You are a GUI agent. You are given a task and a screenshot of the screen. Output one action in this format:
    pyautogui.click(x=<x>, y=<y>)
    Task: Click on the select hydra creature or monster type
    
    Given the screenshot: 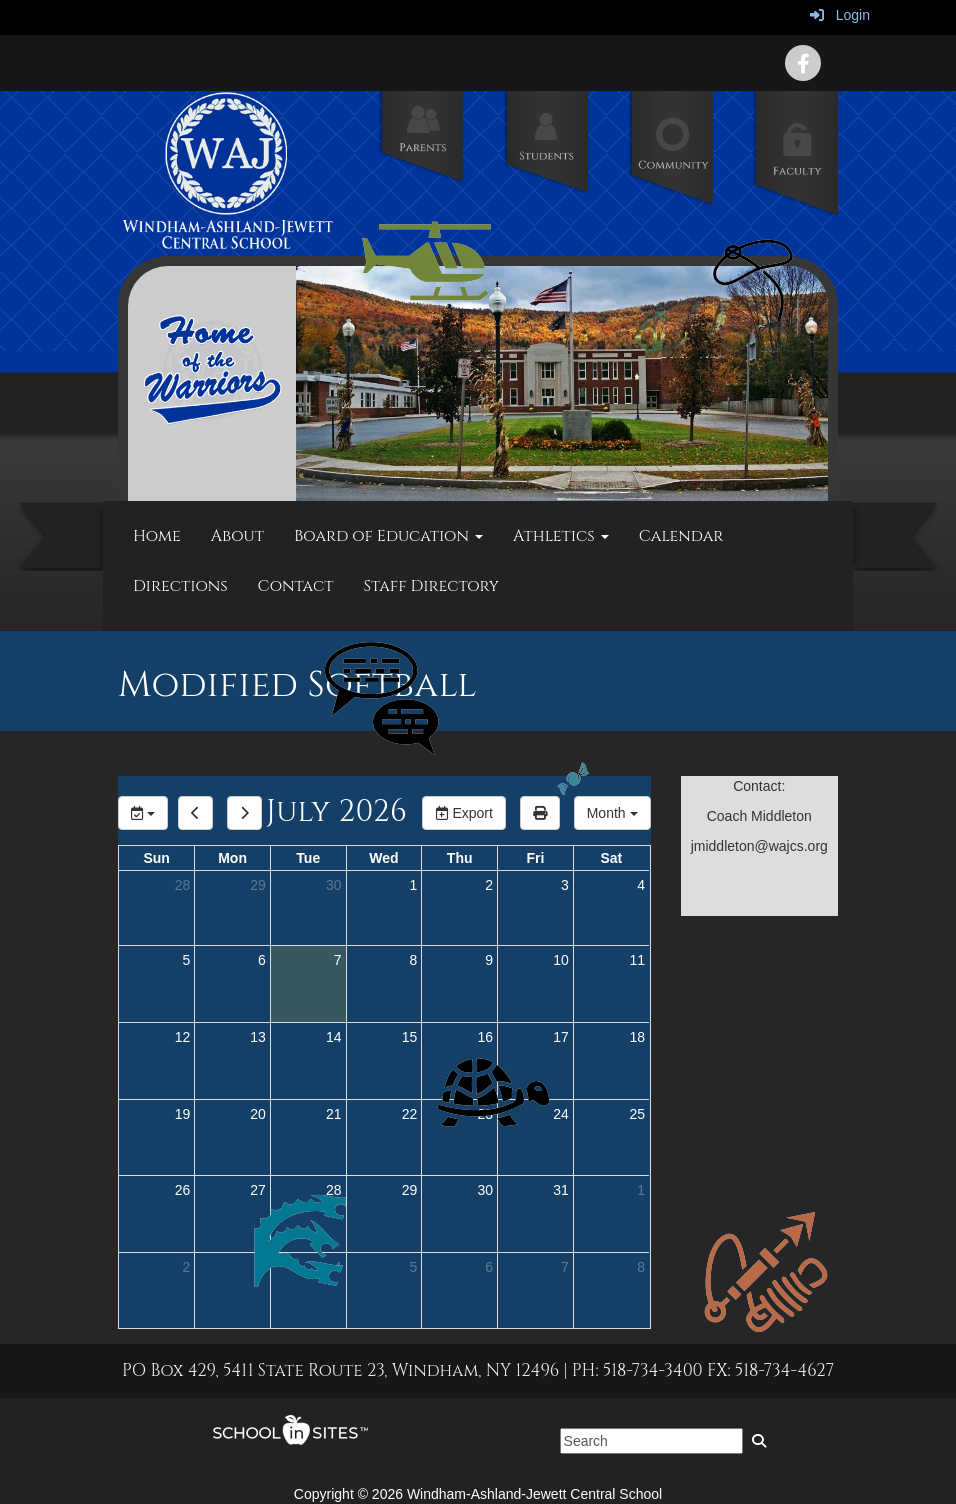 What is the action you would take?
    pyautogui.click(x=300, y=1240)
    